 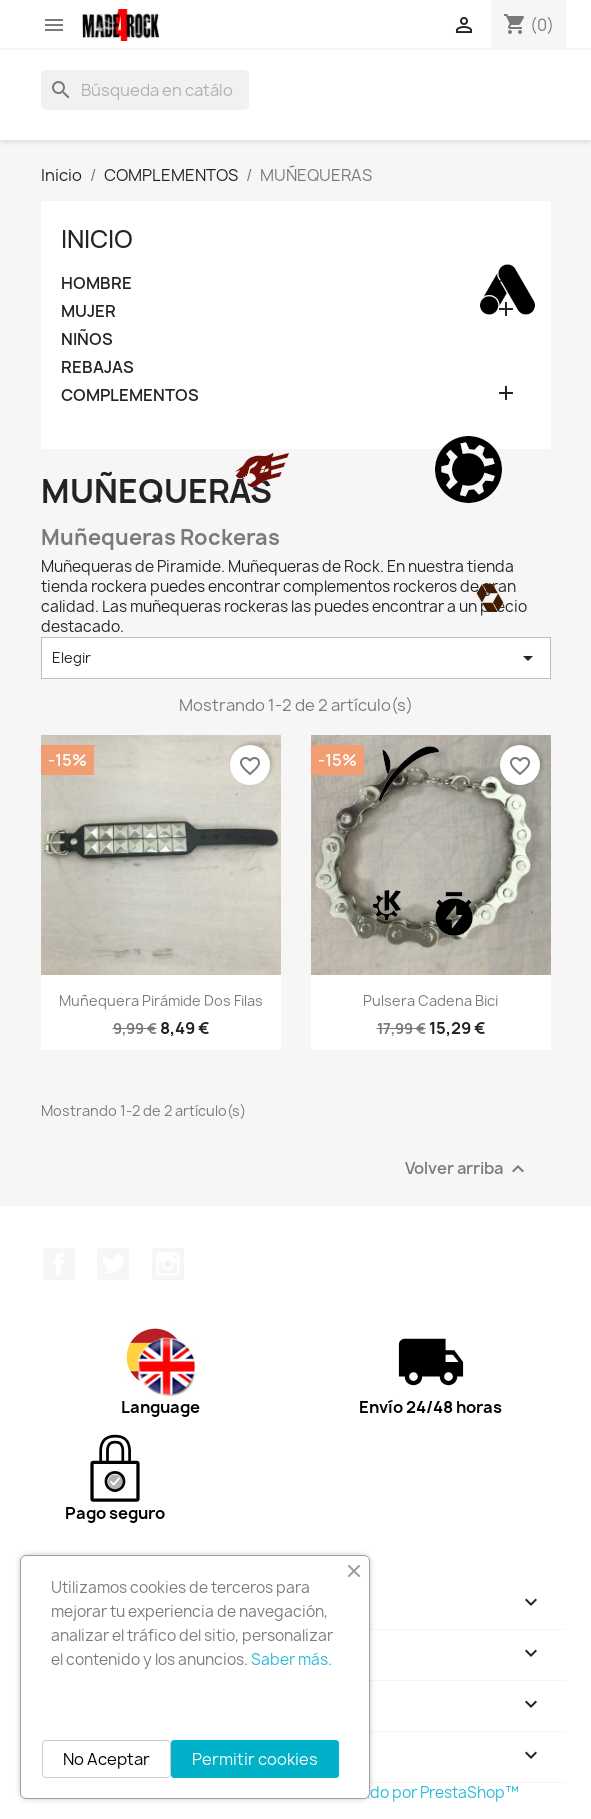 What do you see at coordinates (468, 469) in the screenshot?
I see `kubuntu linux distribution logo` at bounding box center [468, 469].